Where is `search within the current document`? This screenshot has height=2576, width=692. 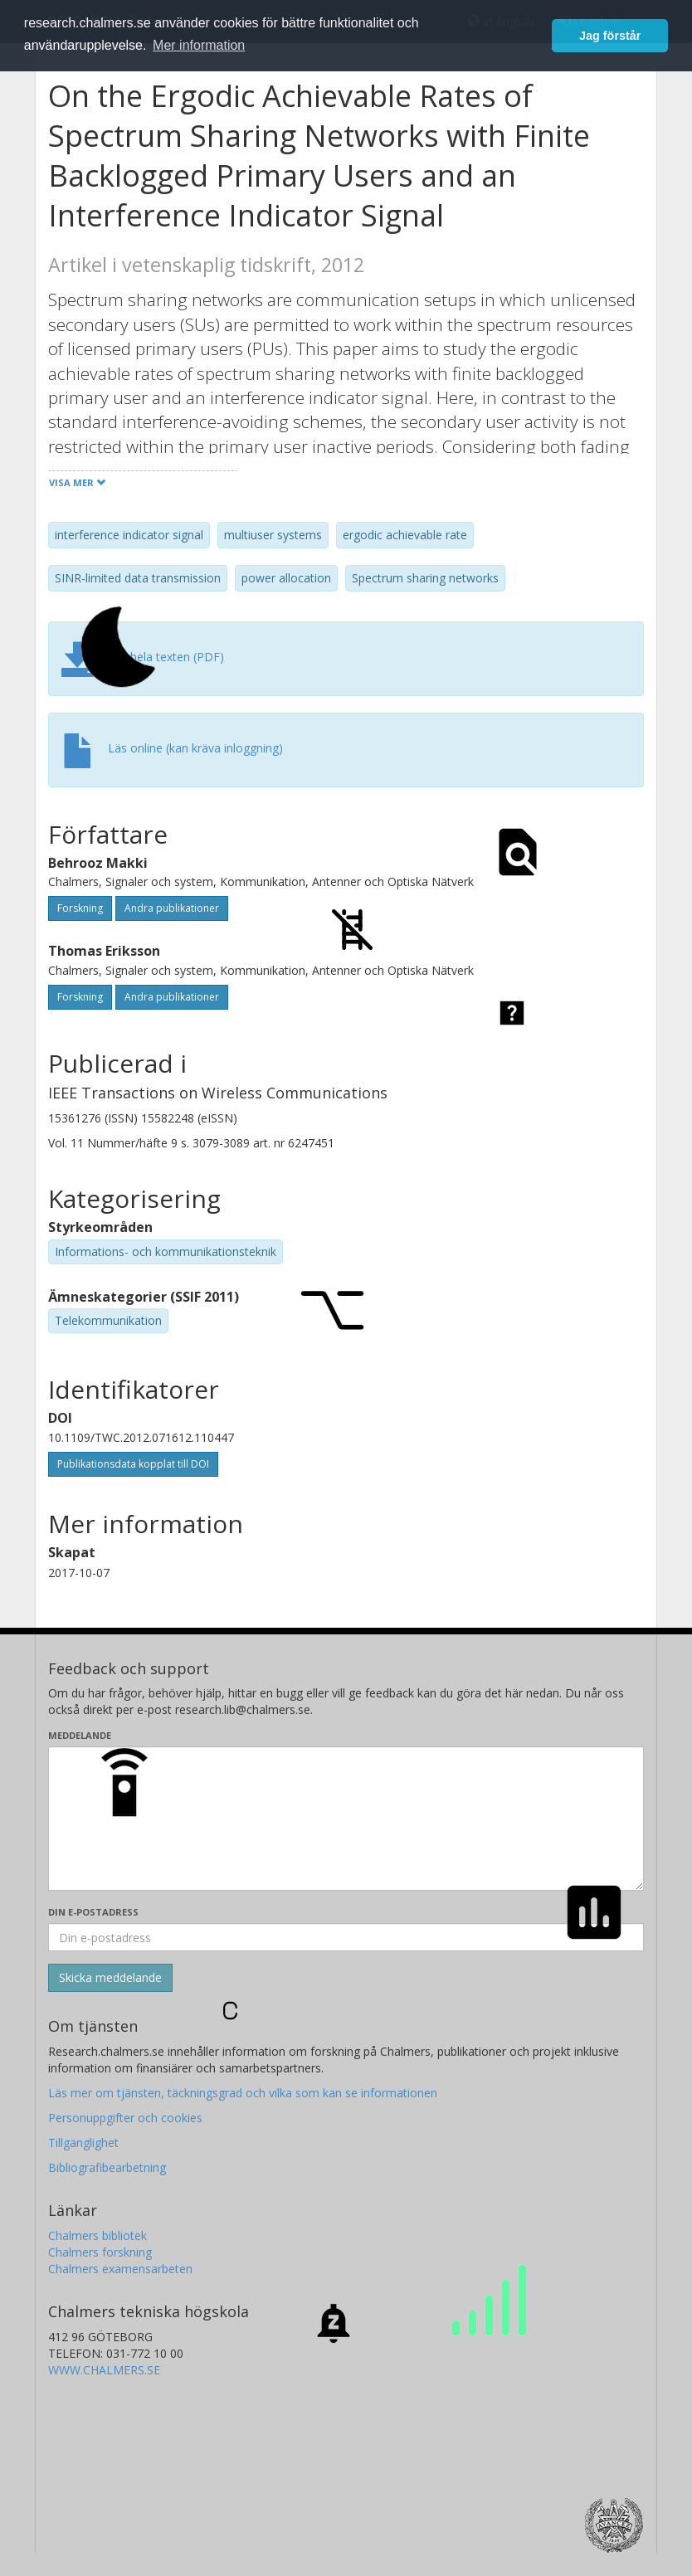 search within the current document is located at coordinates (518, 852).